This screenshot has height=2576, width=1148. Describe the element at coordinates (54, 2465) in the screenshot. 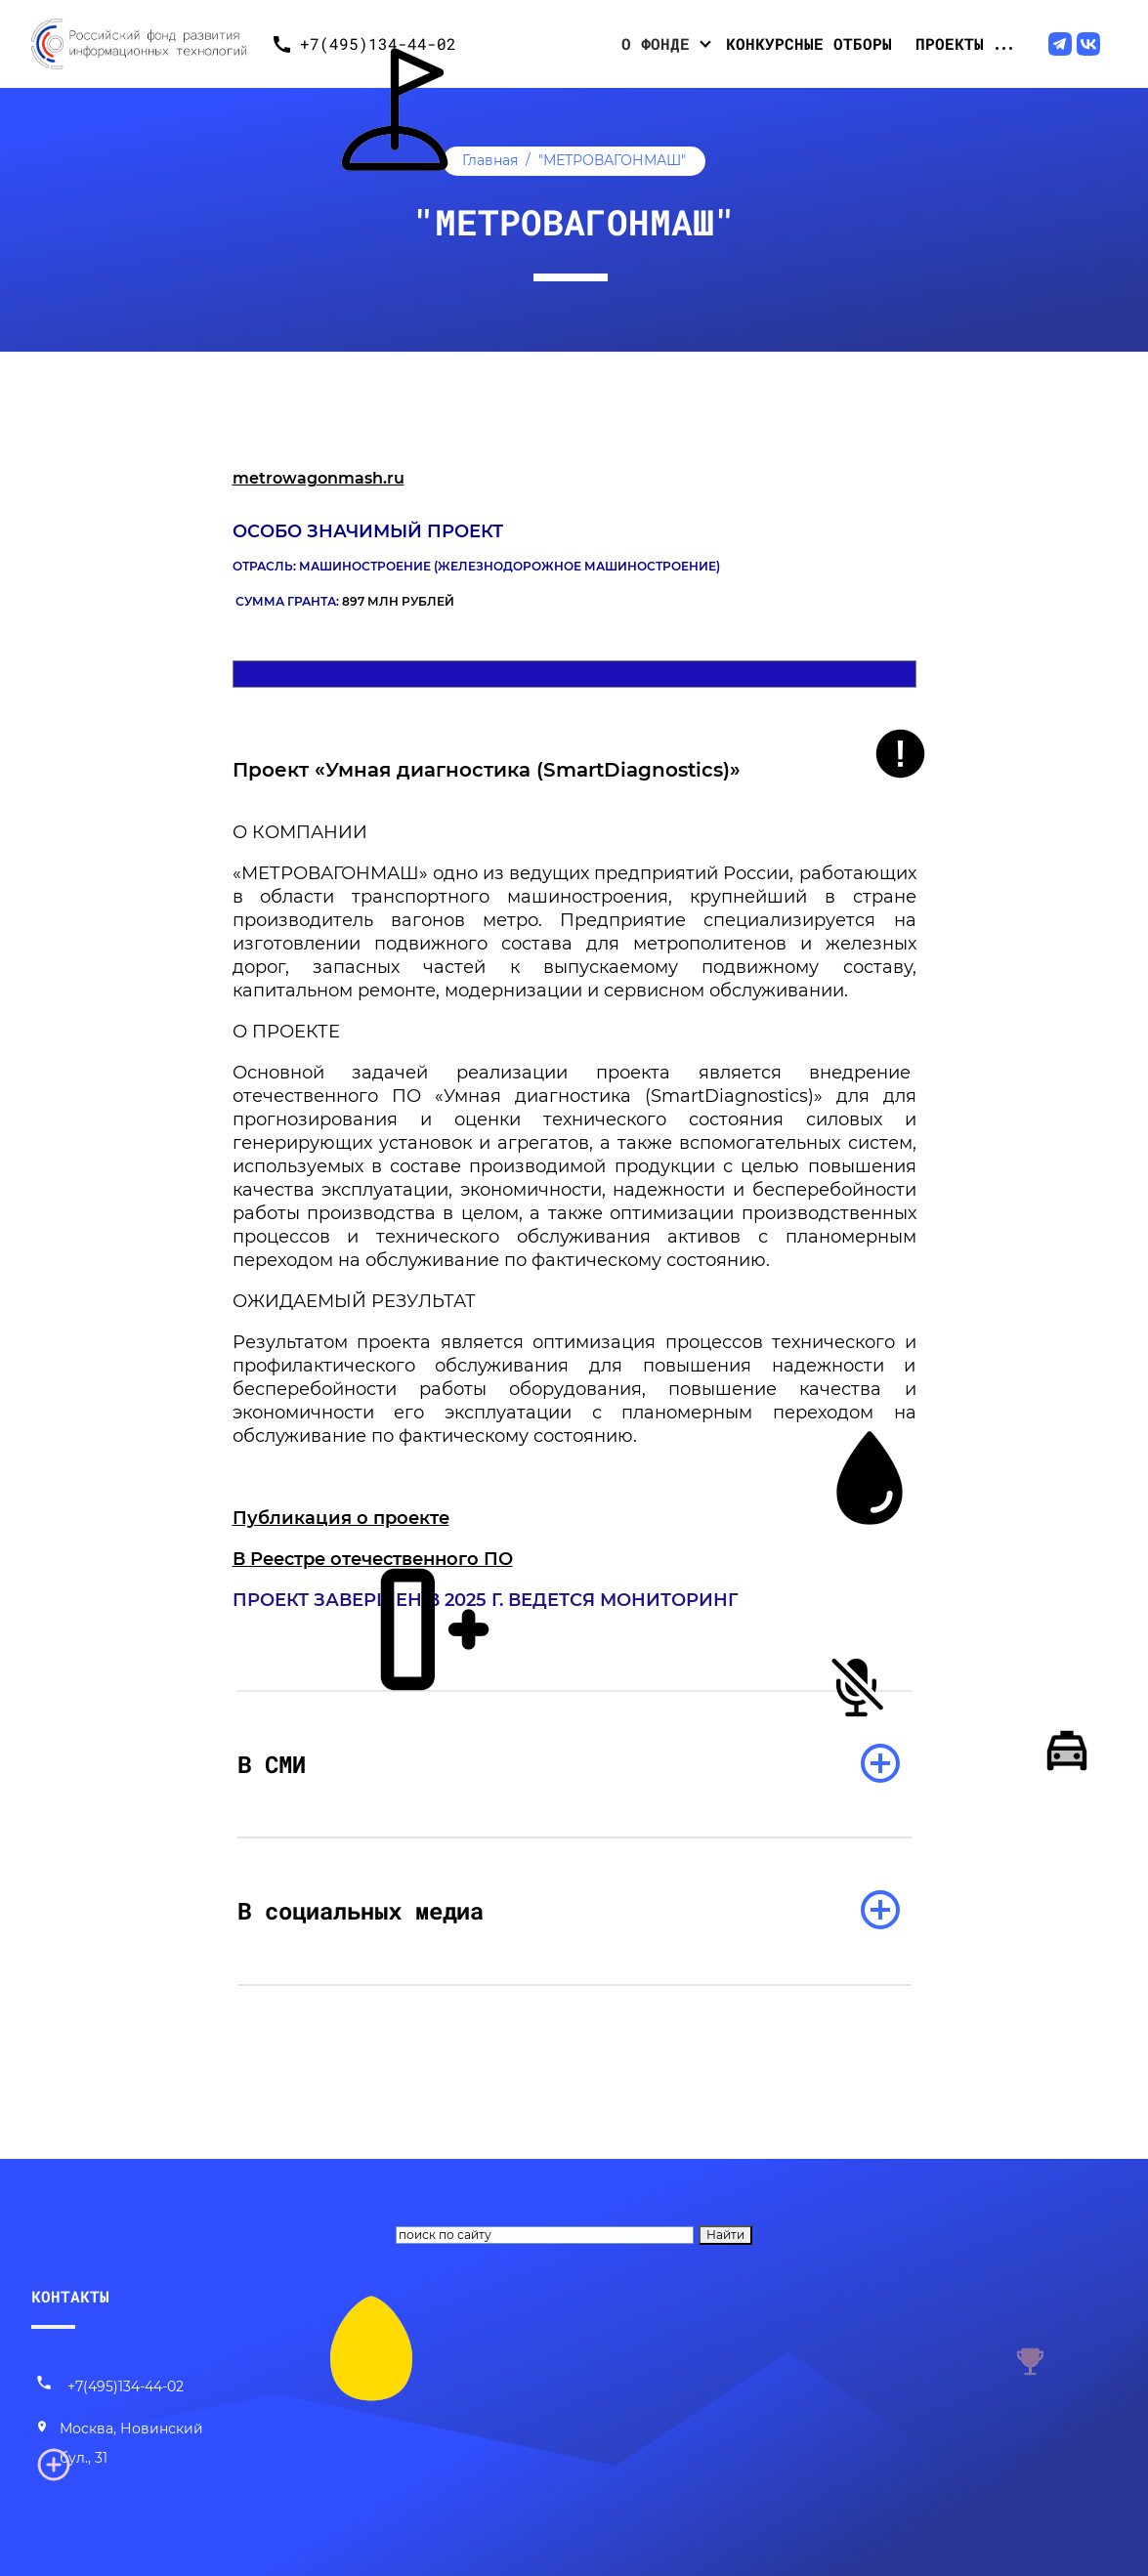

I see `add a new item` at that location.